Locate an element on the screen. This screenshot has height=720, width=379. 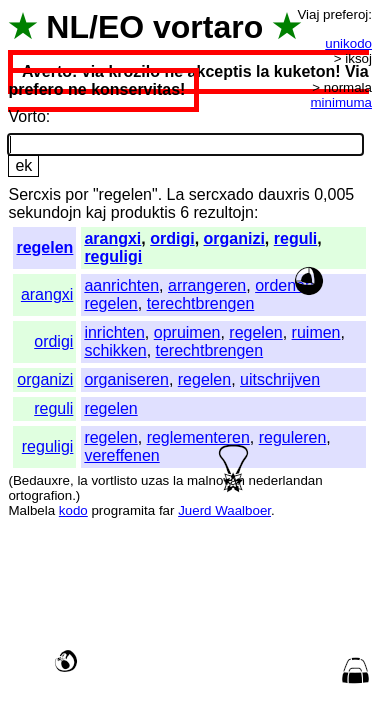
browse jewelry or accessories is located at coordinates (233, 468).